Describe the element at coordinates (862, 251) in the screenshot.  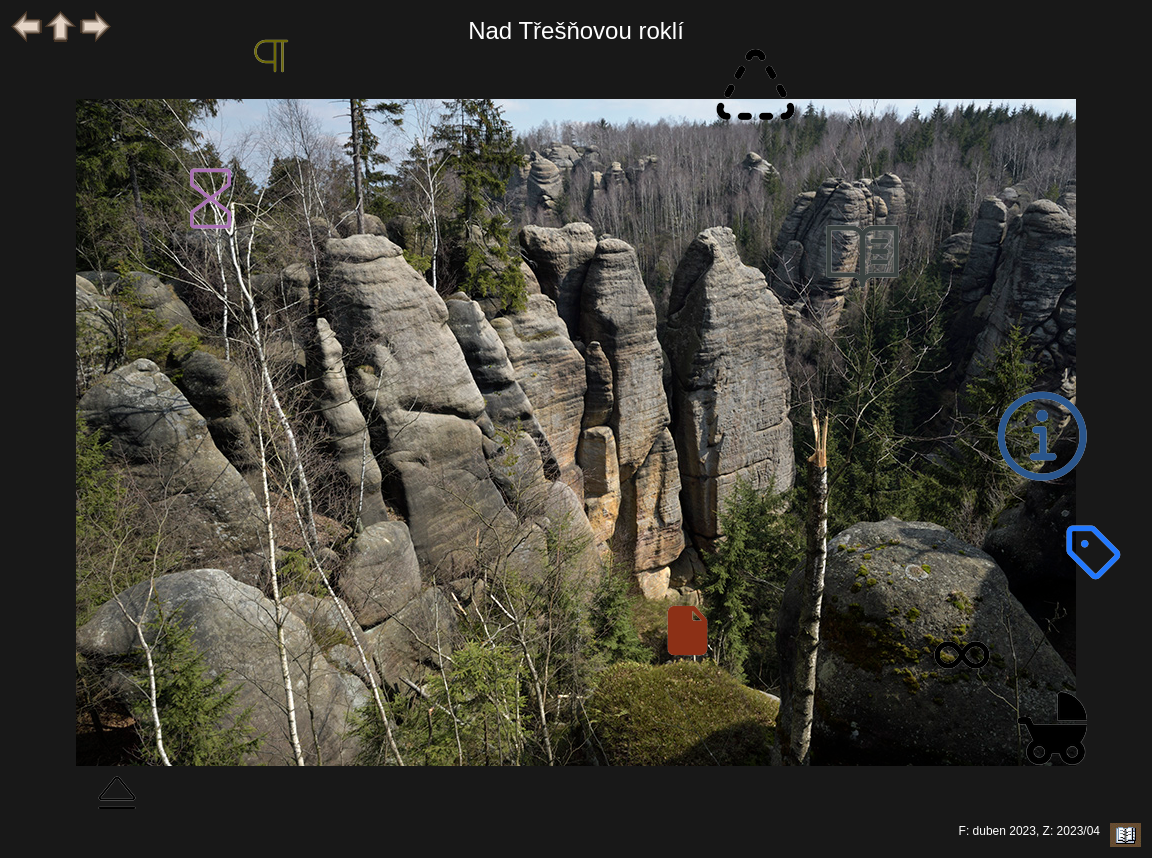
I see `open reading mode or e-reader` at that location.